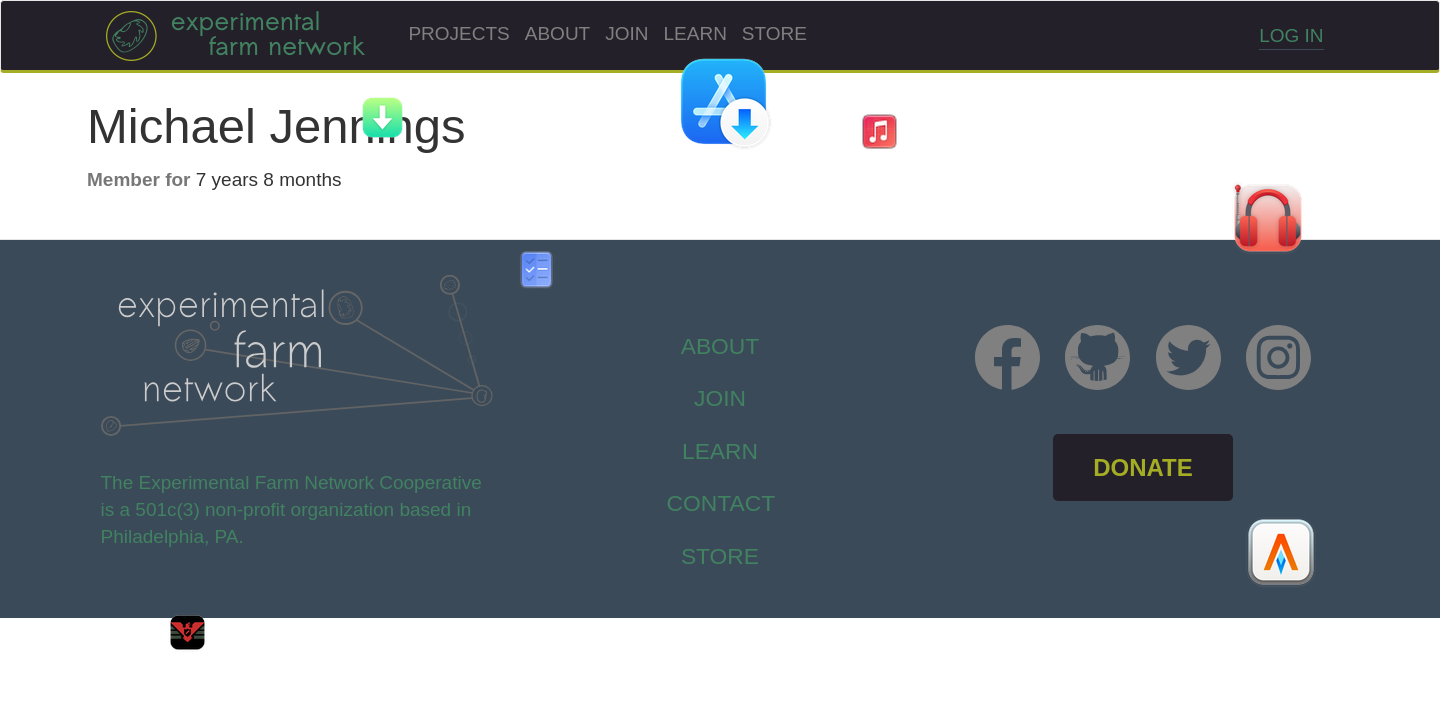 This screenshot has height=720, width=1440. What do you see at coordinates (723, 101) in the screenshot?
I see `install or download new applications` at bounding box center [723, 101].